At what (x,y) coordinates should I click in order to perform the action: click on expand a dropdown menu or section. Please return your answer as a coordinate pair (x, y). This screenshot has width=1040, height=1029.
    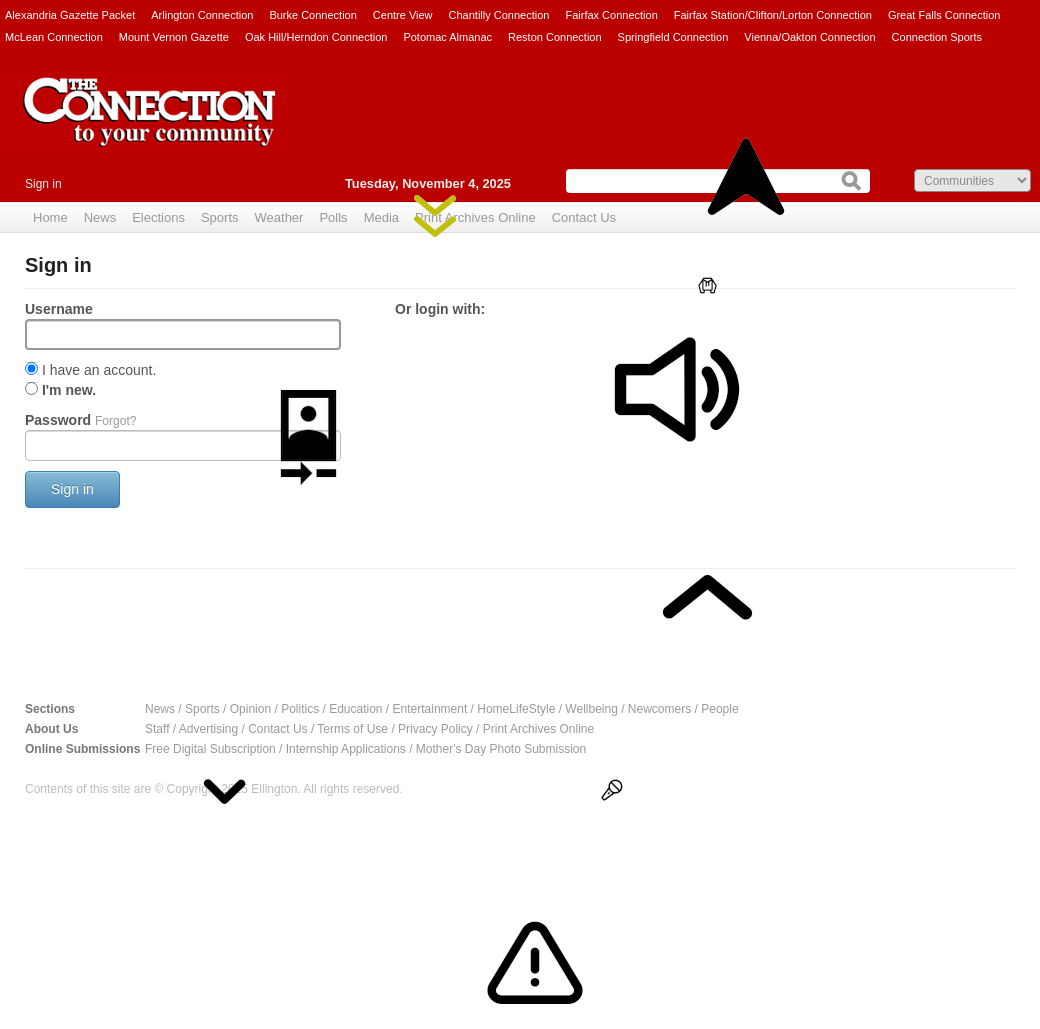
    Looking at the image, I should click on (224, 789).